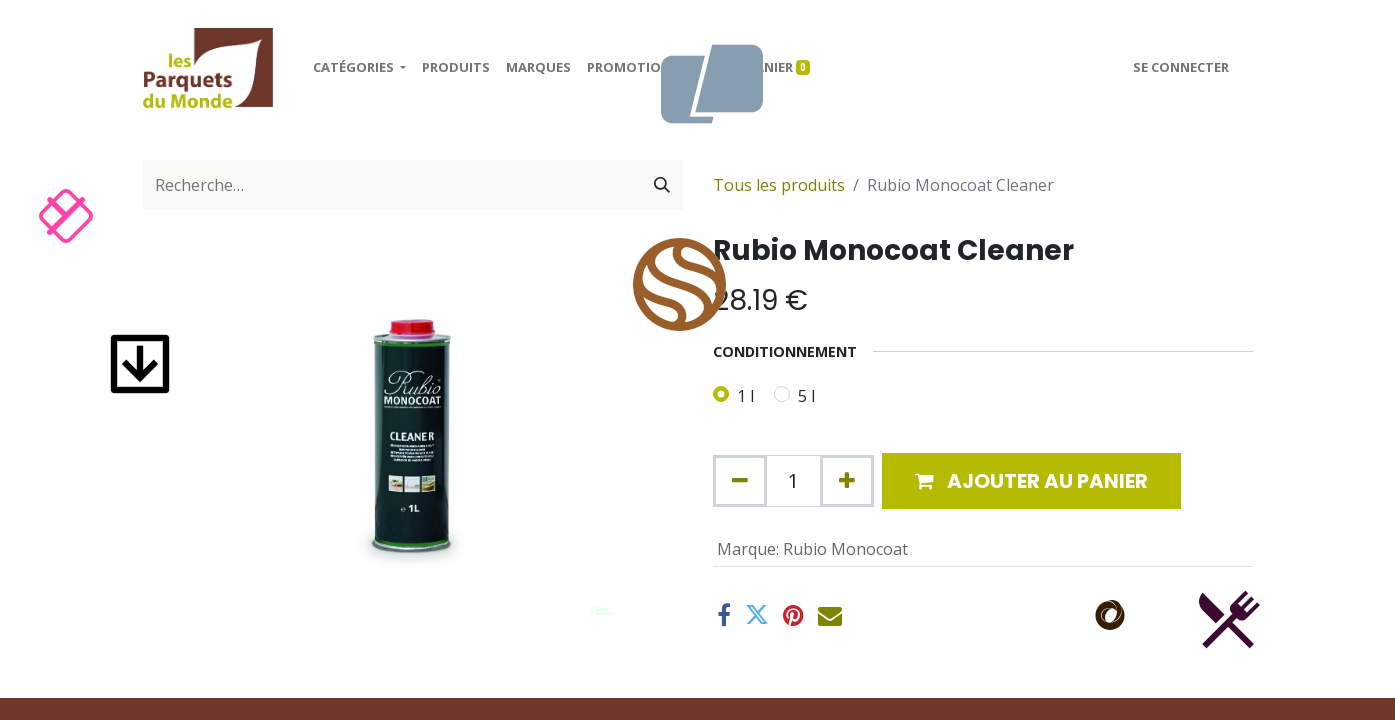 The height and width of the screenshot is (720, 1395). I want to click on open yabai tiling window manager, so click(66, 216).